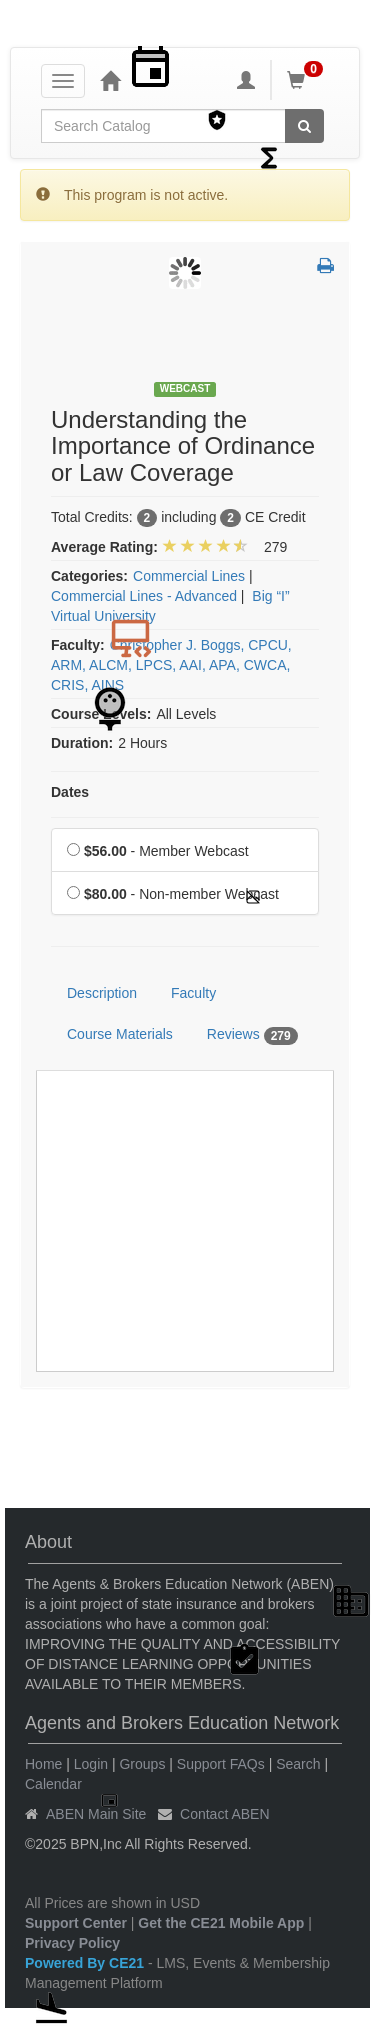 Image resolution: width=375 pixels, height=2038 pixels. Describe the element at coordinates (351, 1601) in the screenshot. I see `view organization or company details` at that location.